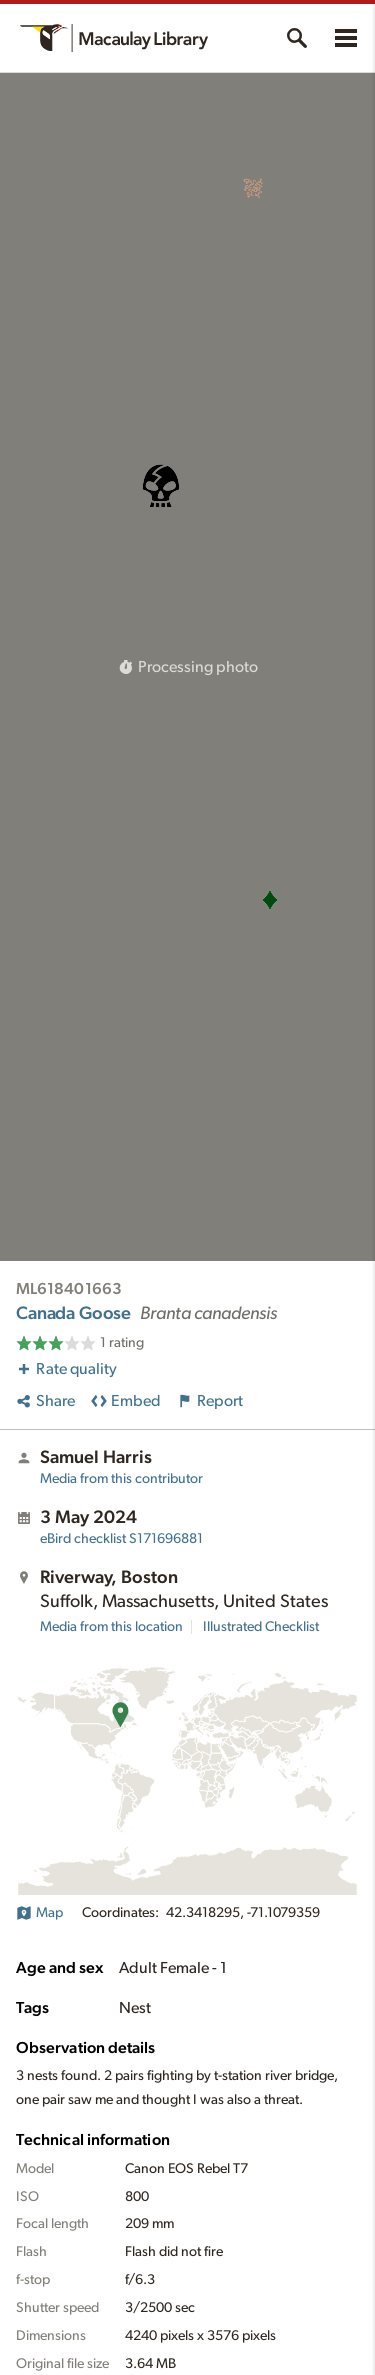  What do you see at coordinates (270, 900) in the screenshot?
I see `indicates diamond suit in card games` at bounding box center [270, 900].